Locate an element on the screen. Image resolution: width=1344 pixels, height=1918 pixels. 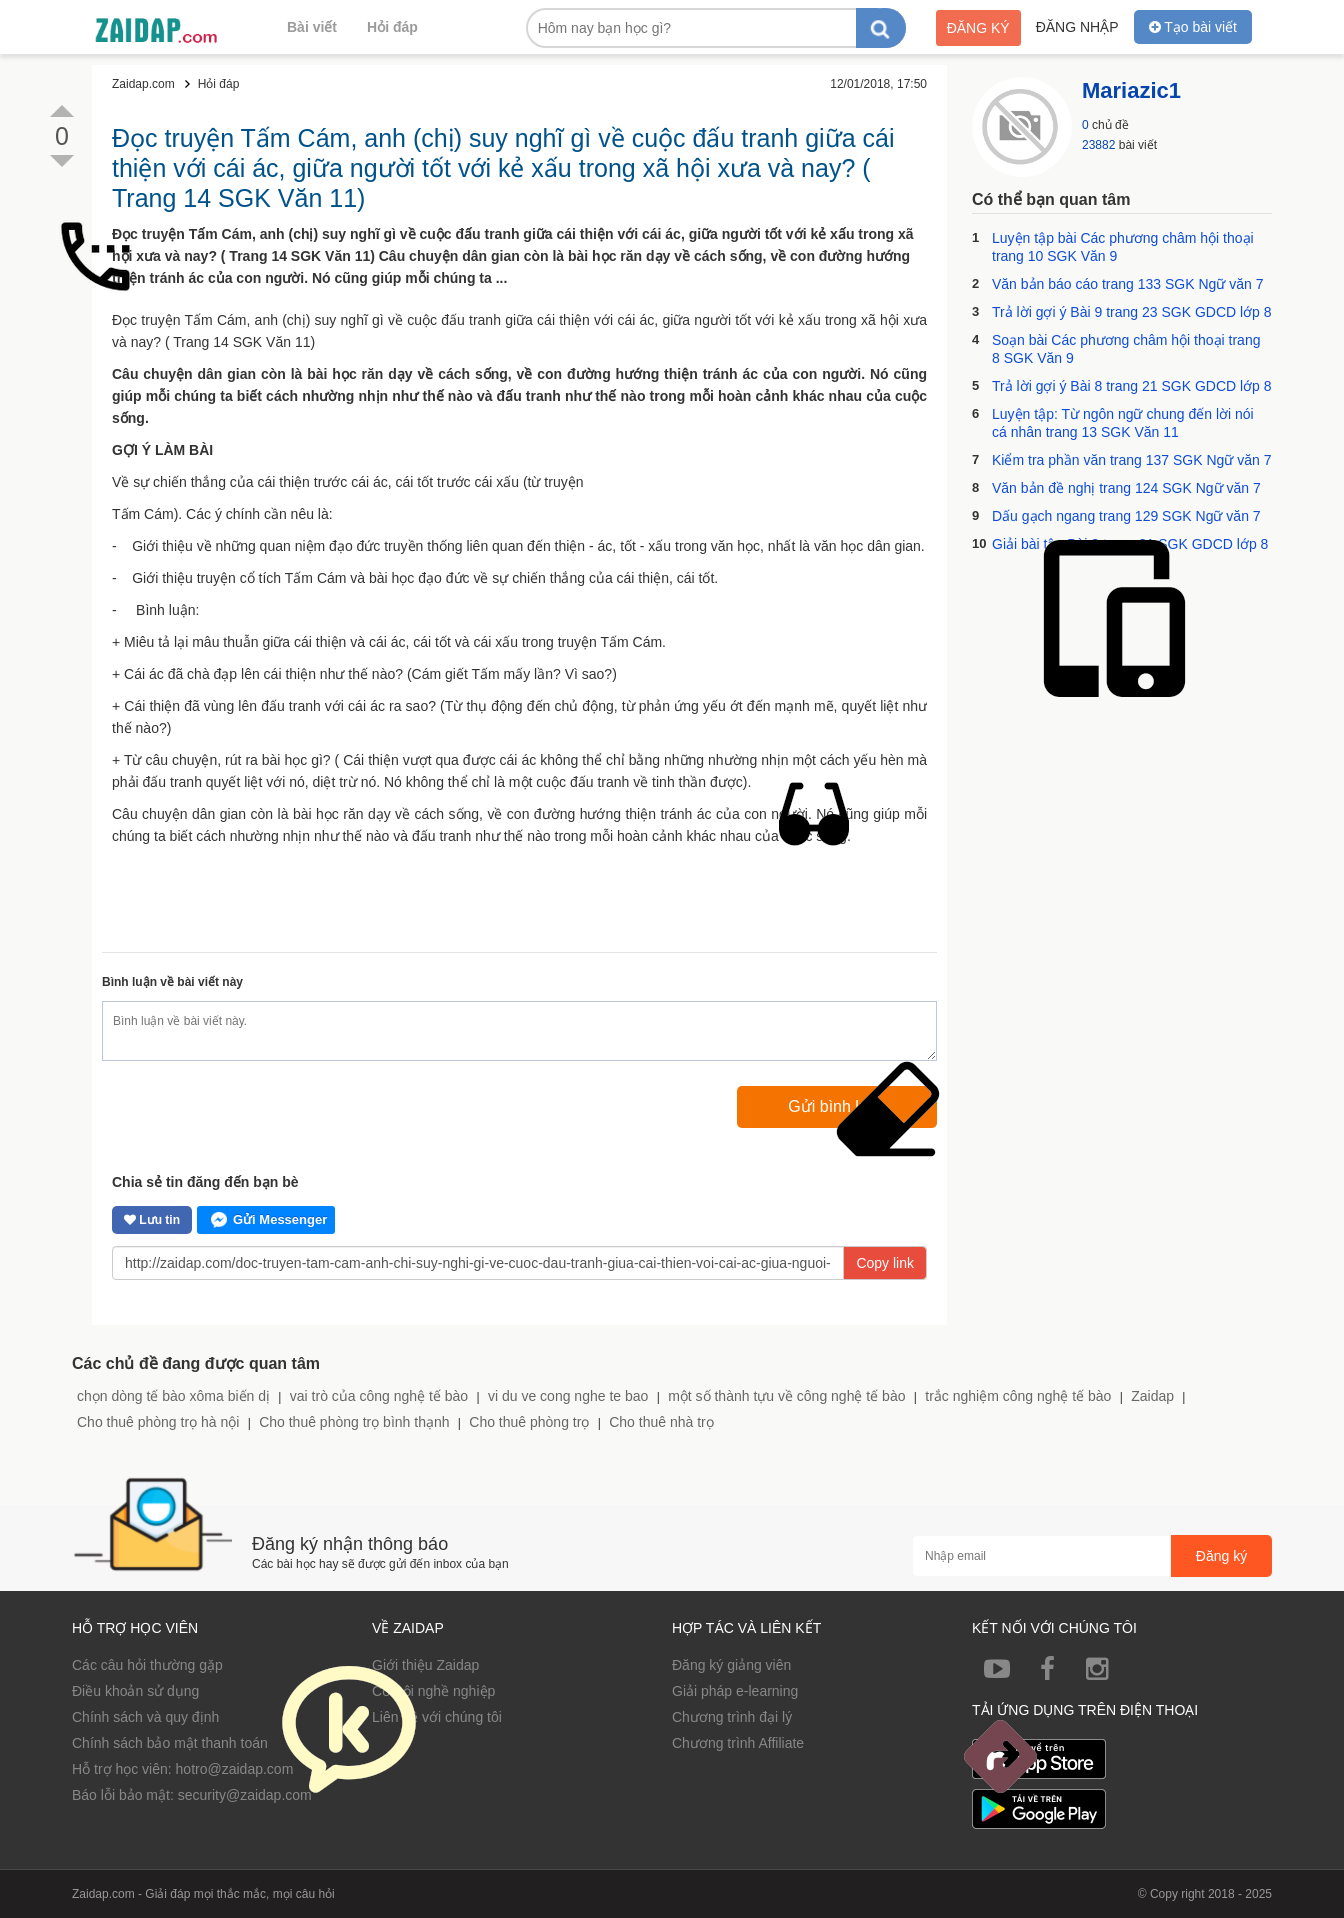
access phone or call settings is located at coordinates (95, 256).